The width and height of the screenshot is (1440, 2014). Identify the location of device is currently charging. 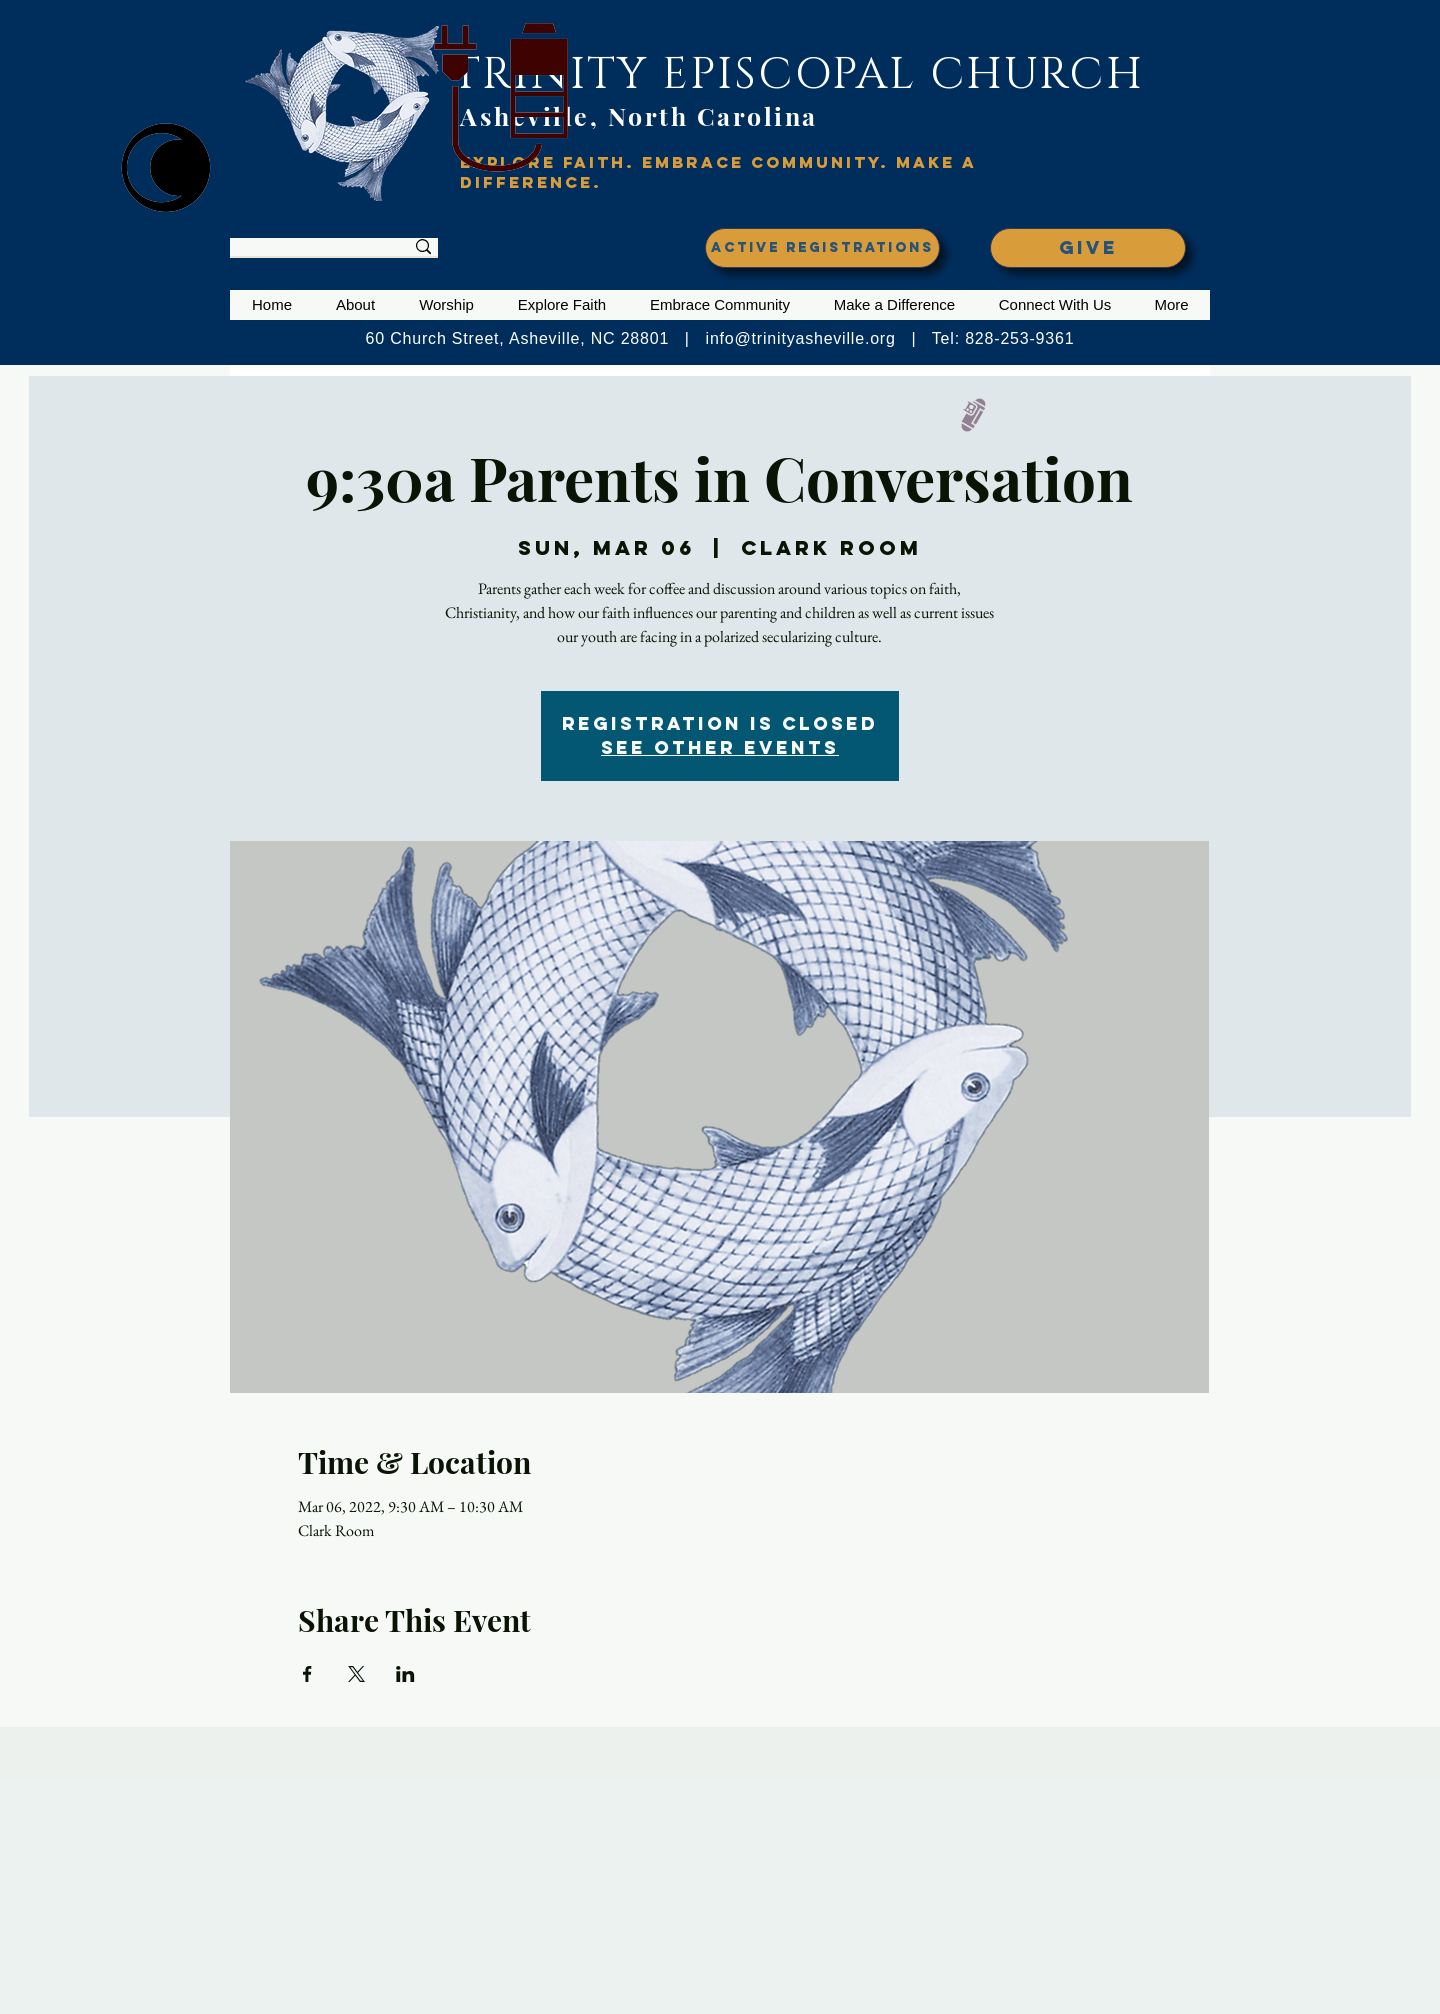
(504, 99).